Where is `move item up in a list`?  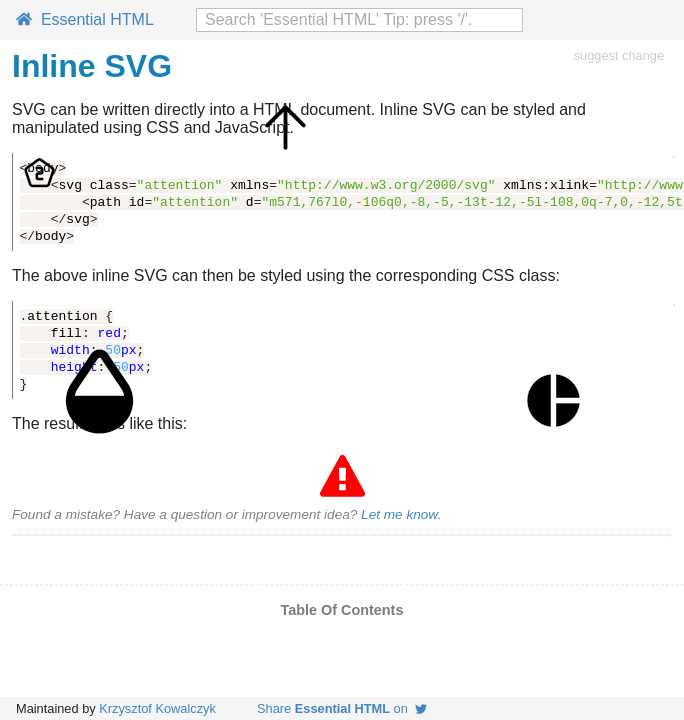
move item up in a list is located at coordinates (285, 127).